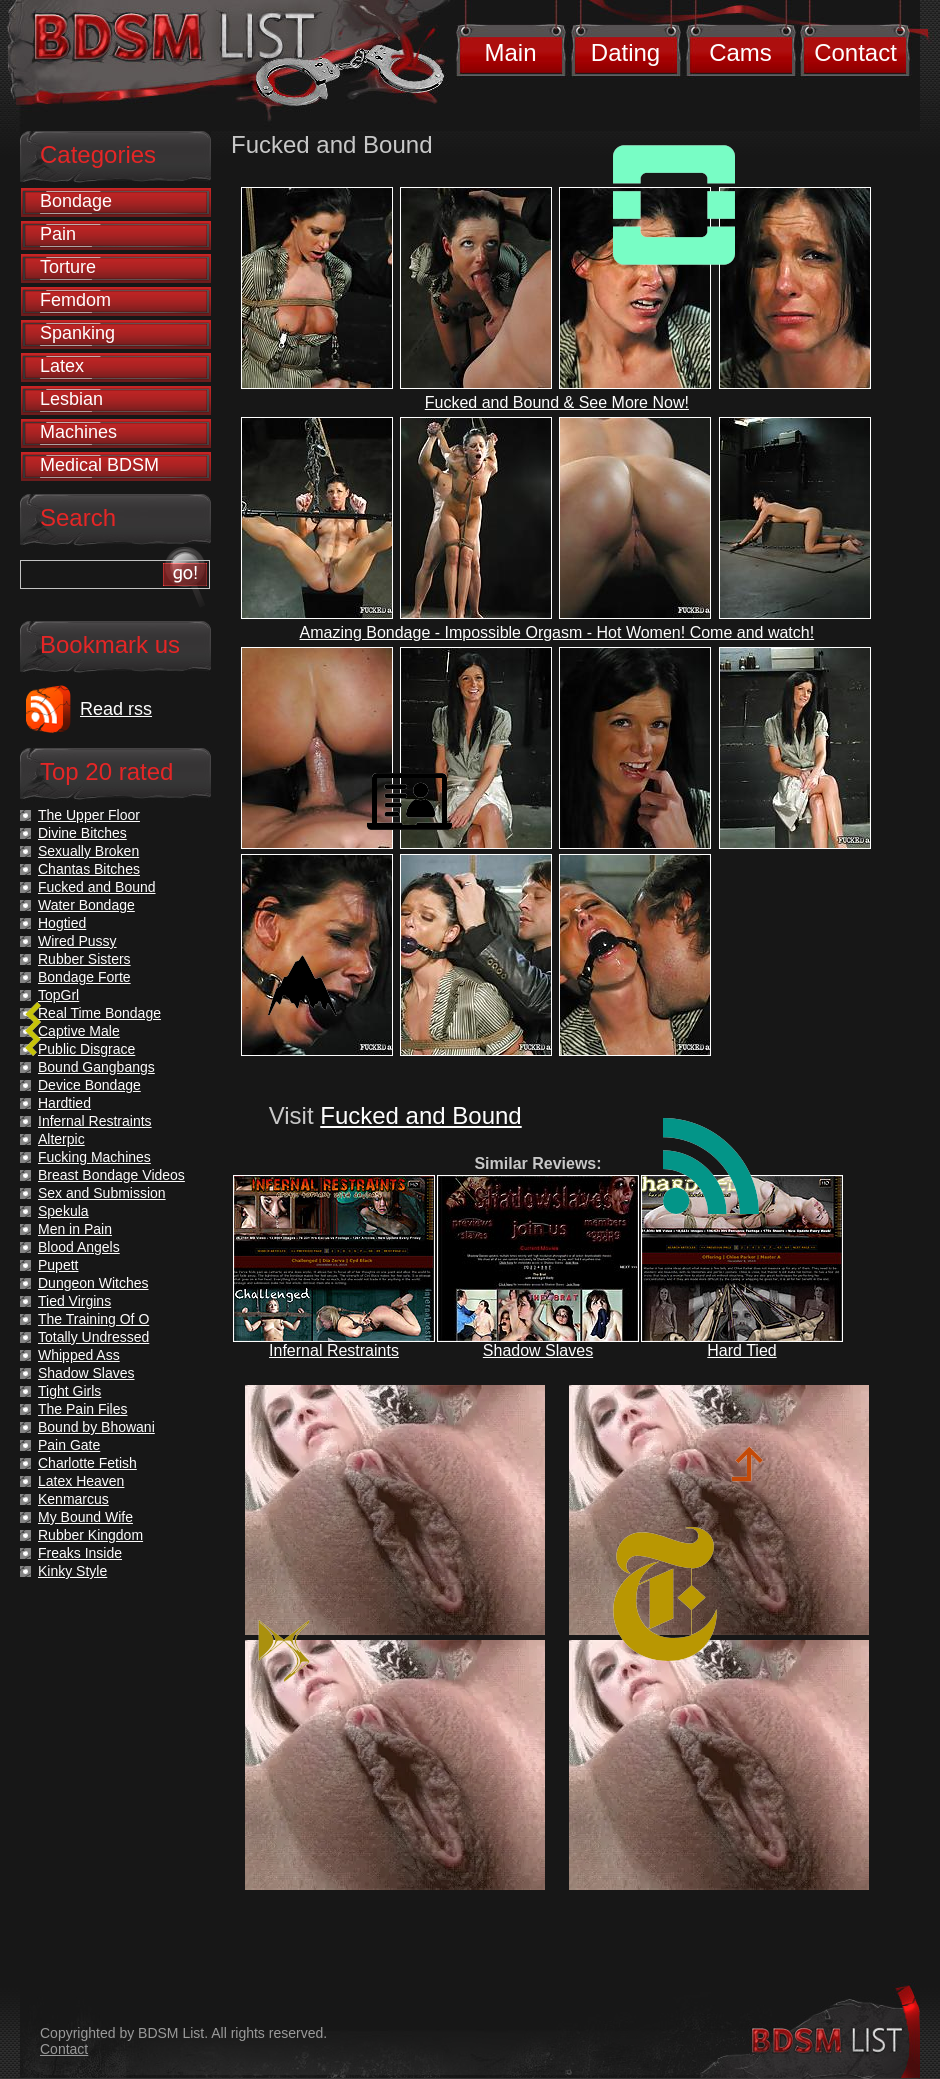  I want to click on open the new york times app, so click(665, 1594).